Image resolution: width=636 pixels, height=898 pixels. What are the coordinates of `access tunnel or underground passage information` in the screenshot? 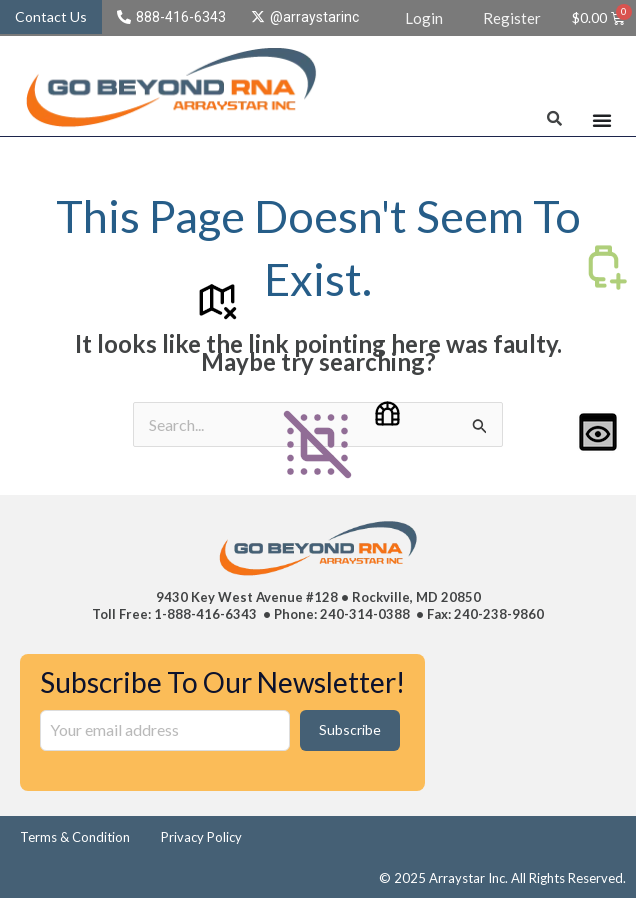 It's located at (387, 413).